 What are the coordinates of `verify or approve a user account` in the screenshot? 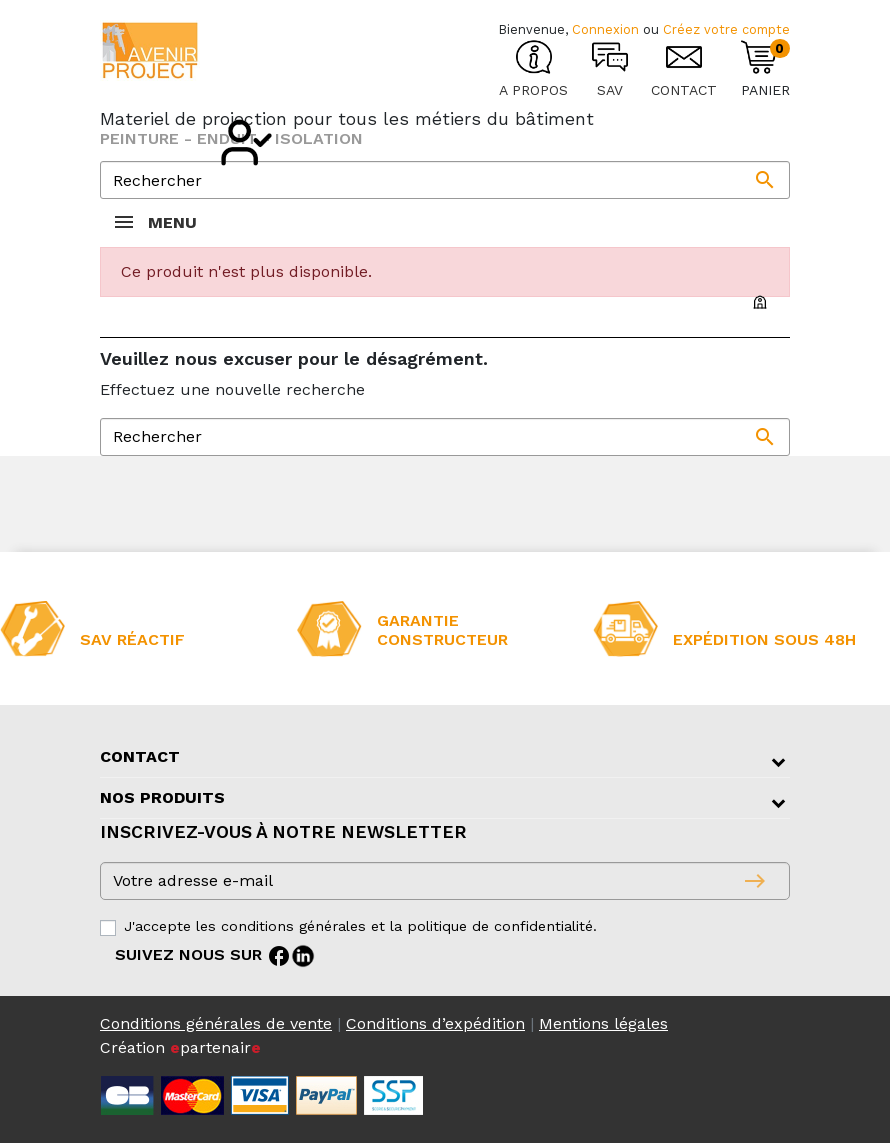 It's located at (246, 142).